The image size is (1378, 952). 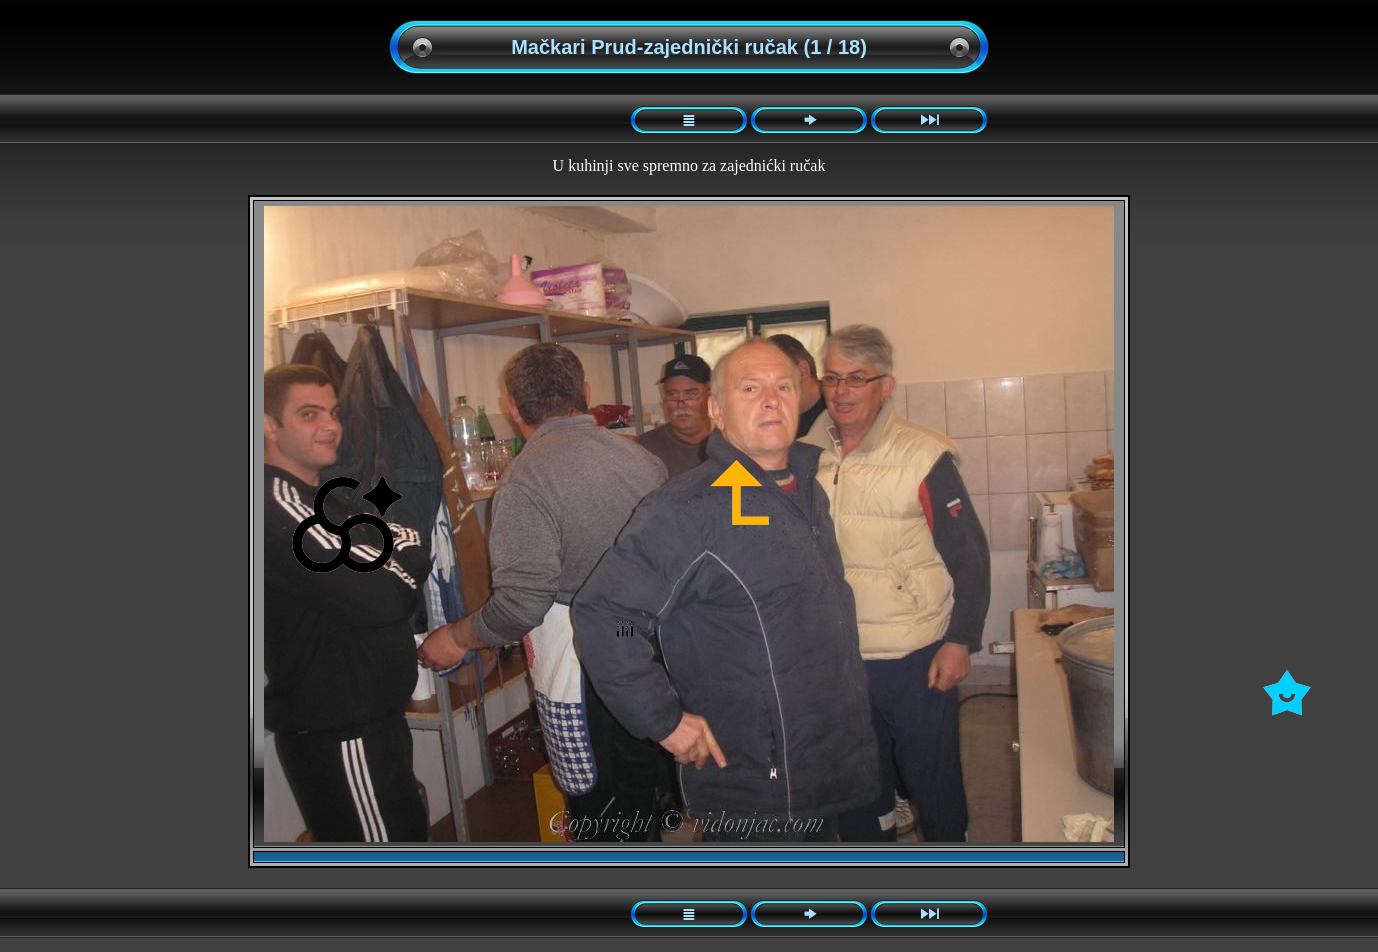 I want to click on plotly data visualization platform logo, so click(x=625, y=629).